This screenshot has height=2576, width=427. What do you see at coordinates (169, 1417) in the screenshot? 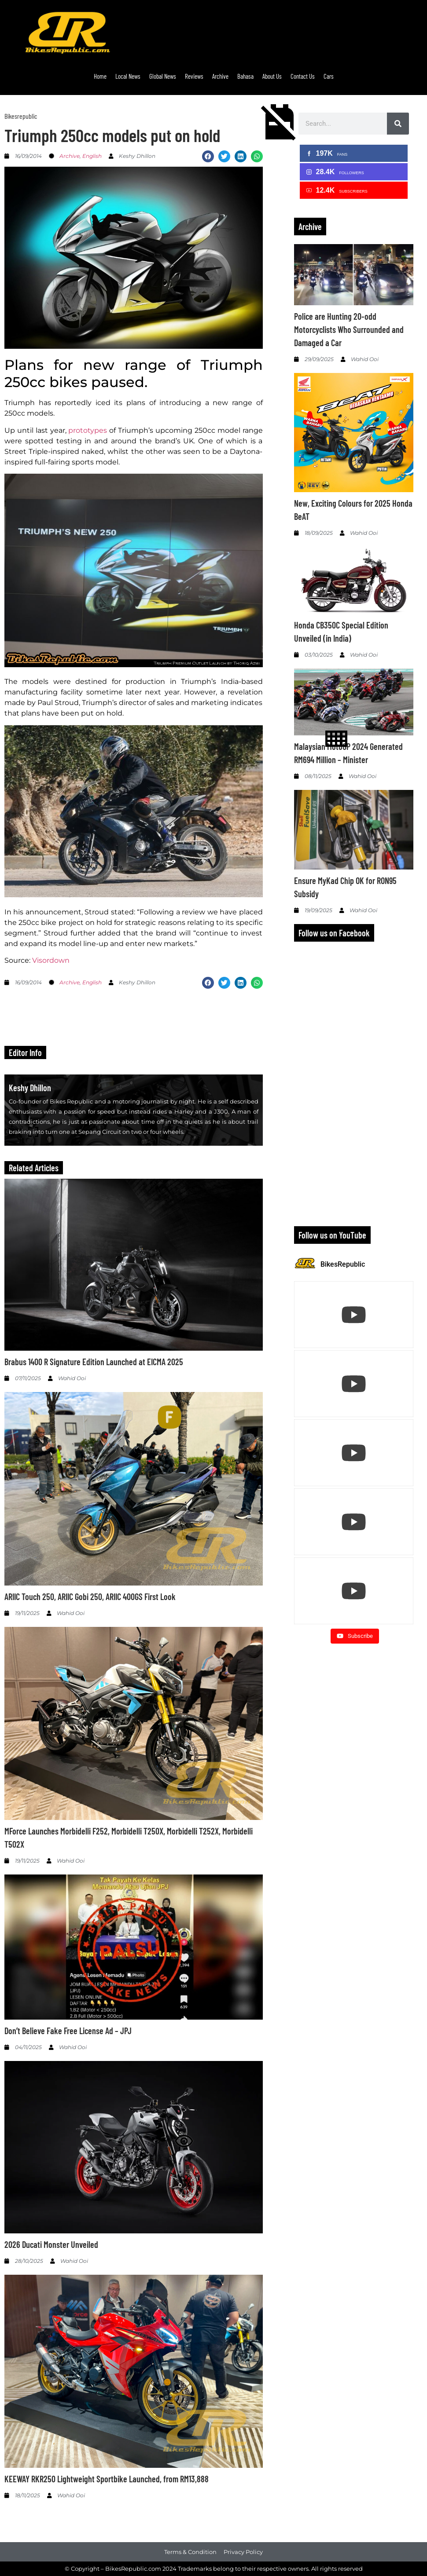
I see `facebook app or service integration` at bounding box center [169, 1417].